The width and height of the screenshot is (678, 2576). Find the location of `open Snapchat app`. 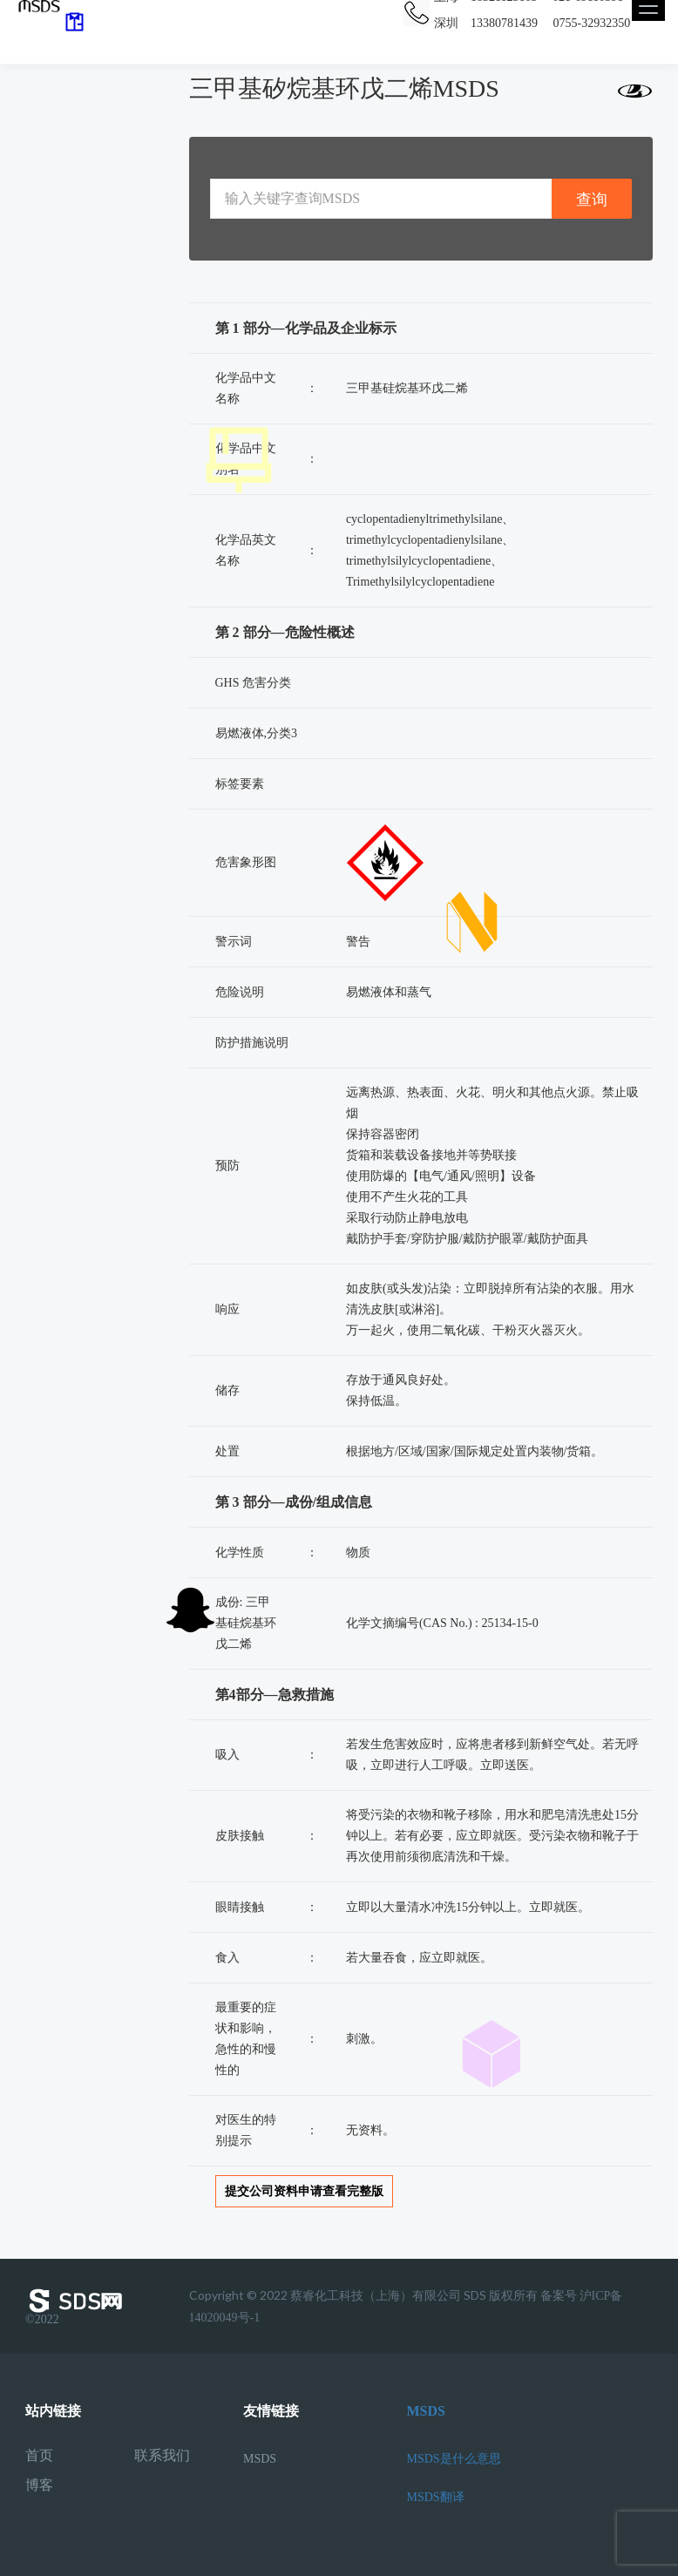

open Snapchat app is located at coordinates (190, 1610).